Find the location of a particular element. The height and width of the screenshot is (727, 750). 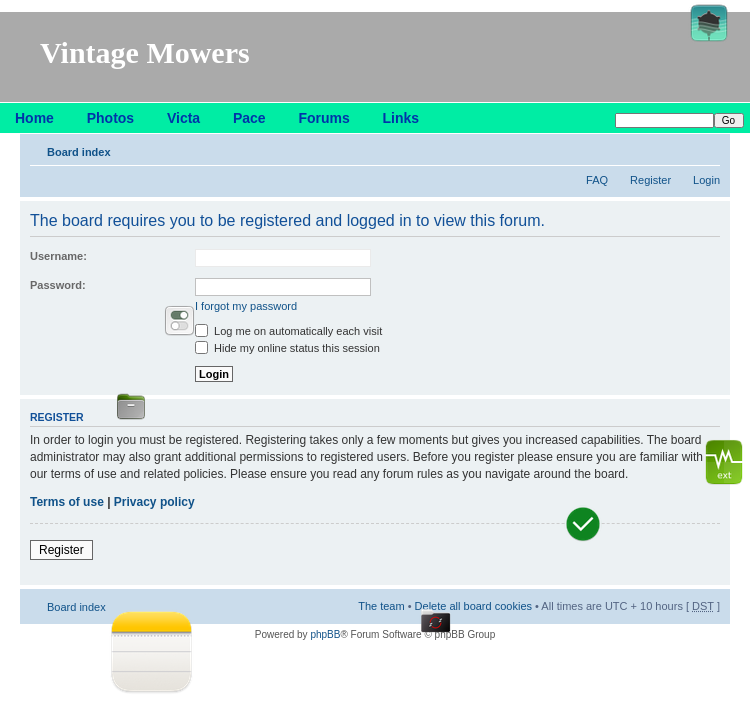

open the notes app is located at coordinates (151, 651).